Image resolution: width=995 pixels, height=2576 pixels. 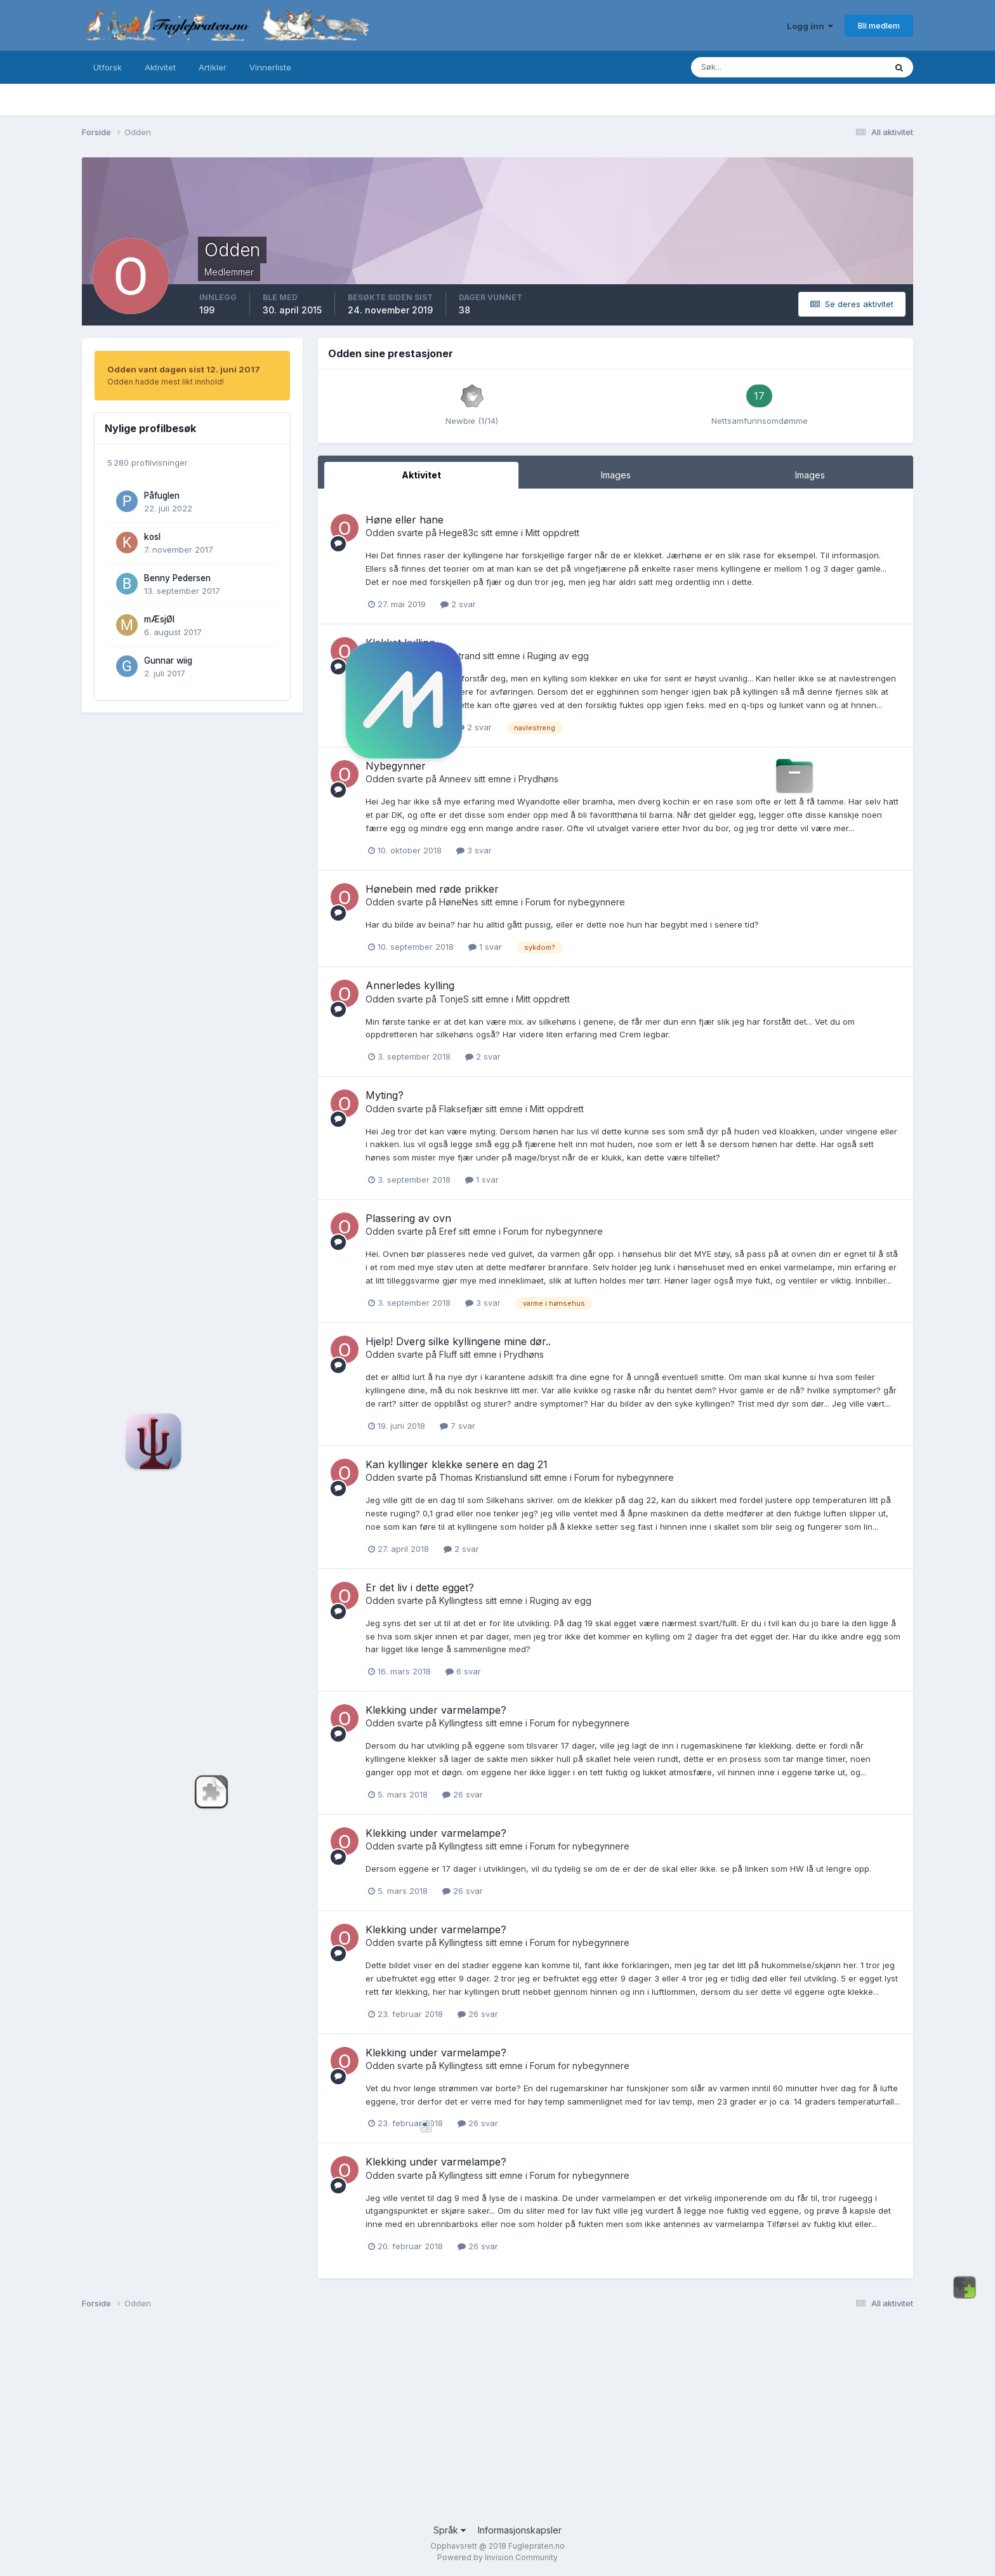 I want to click on open browser extensions manager, so click(x=965, y=2287).